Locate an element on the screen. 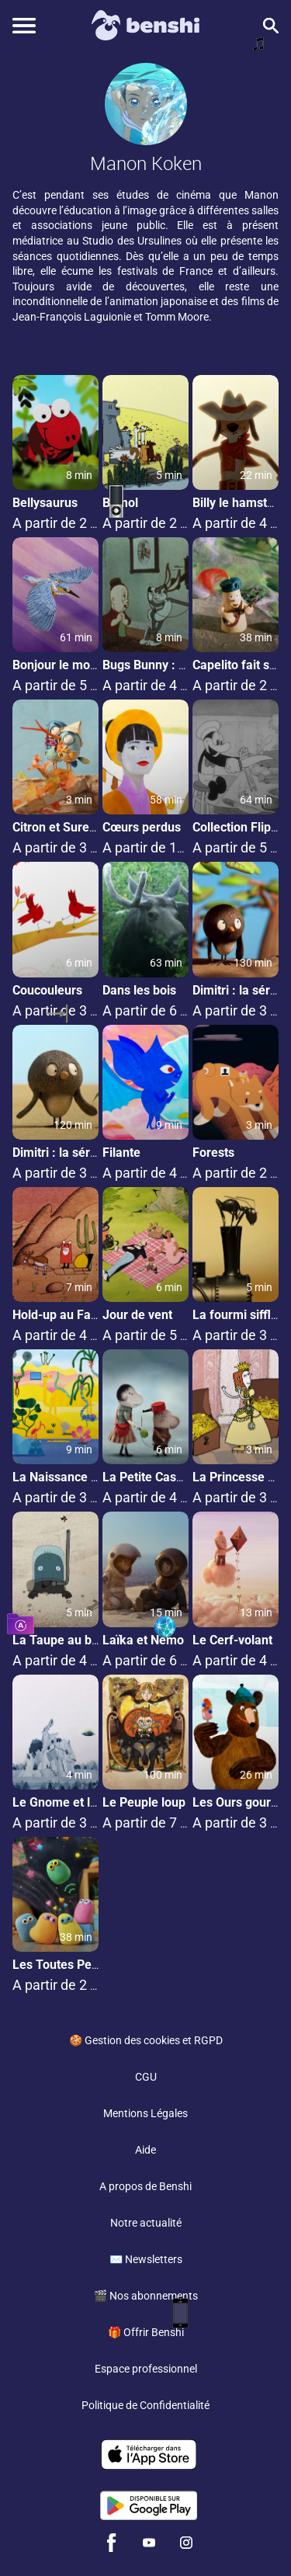  go to the last item or page is located at coordinates (57, 1013).